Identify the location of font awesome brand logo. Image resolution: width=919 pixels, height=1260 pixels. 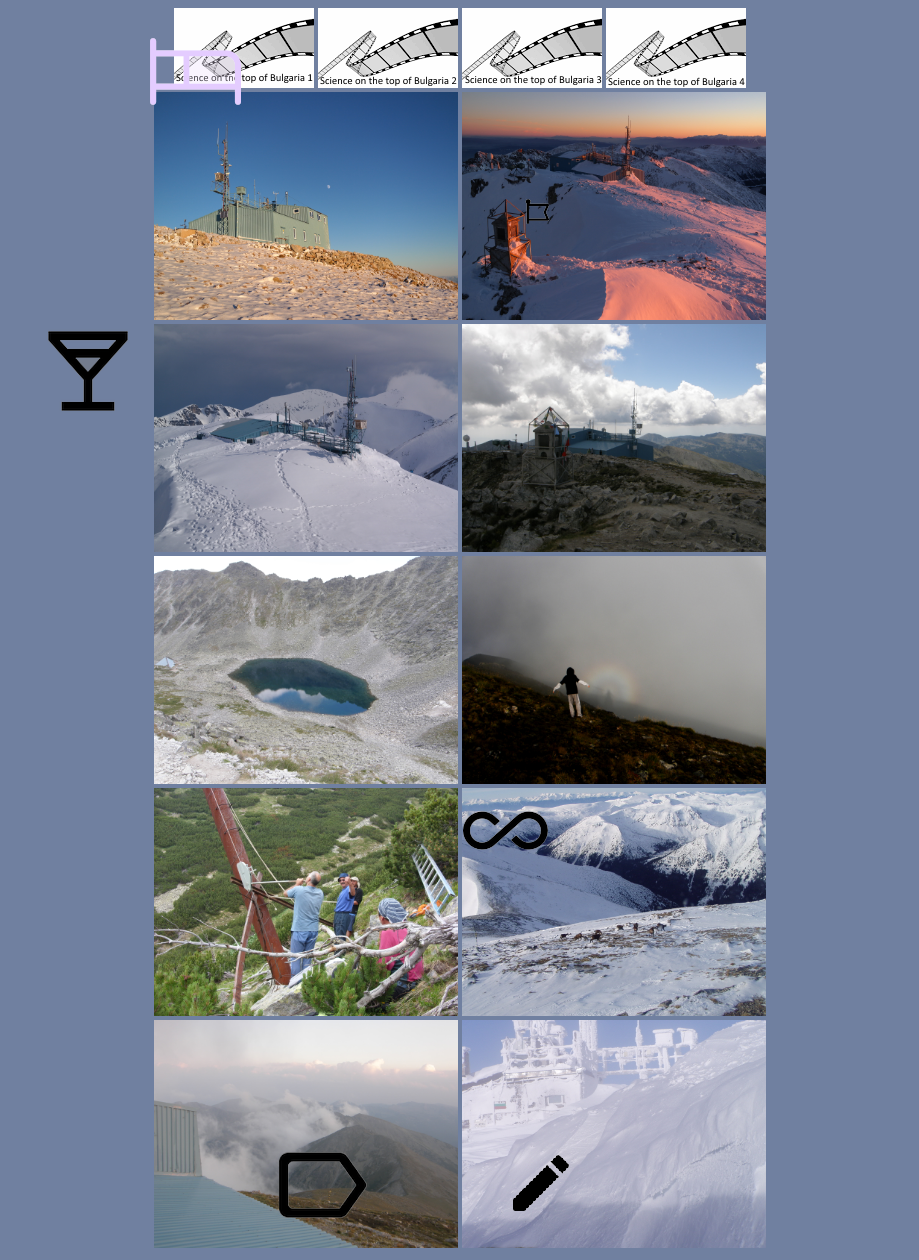
(537, 211).